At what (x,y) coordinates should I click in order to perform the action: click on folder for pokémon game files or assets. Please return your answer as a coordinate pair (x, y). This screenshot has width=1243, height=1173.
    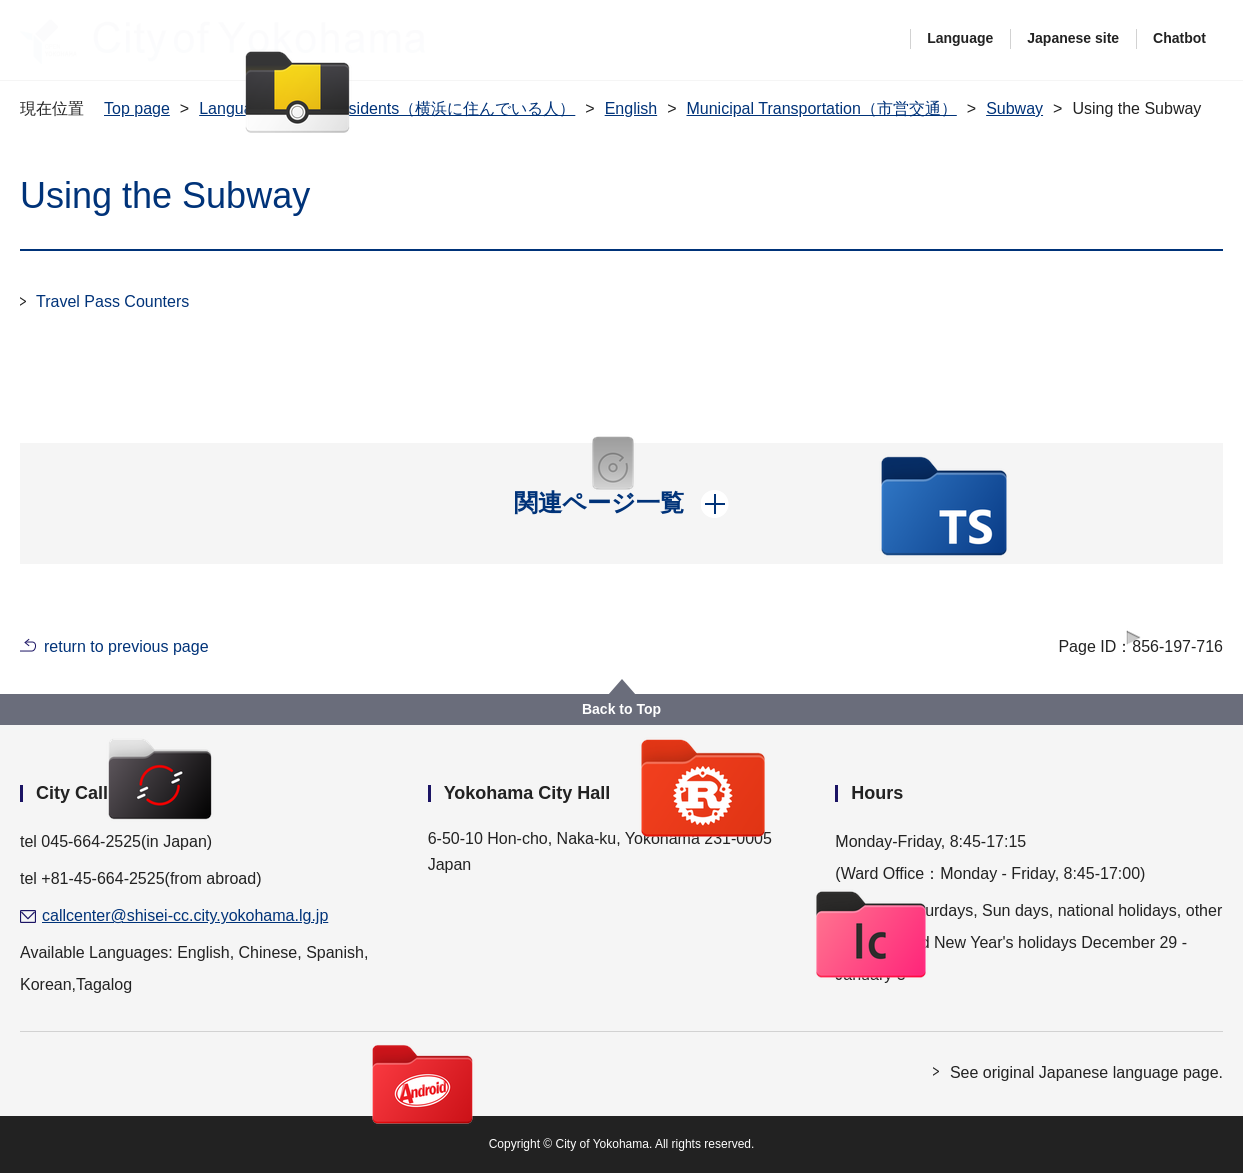
    Looking at the image, I should click on (297, 95).